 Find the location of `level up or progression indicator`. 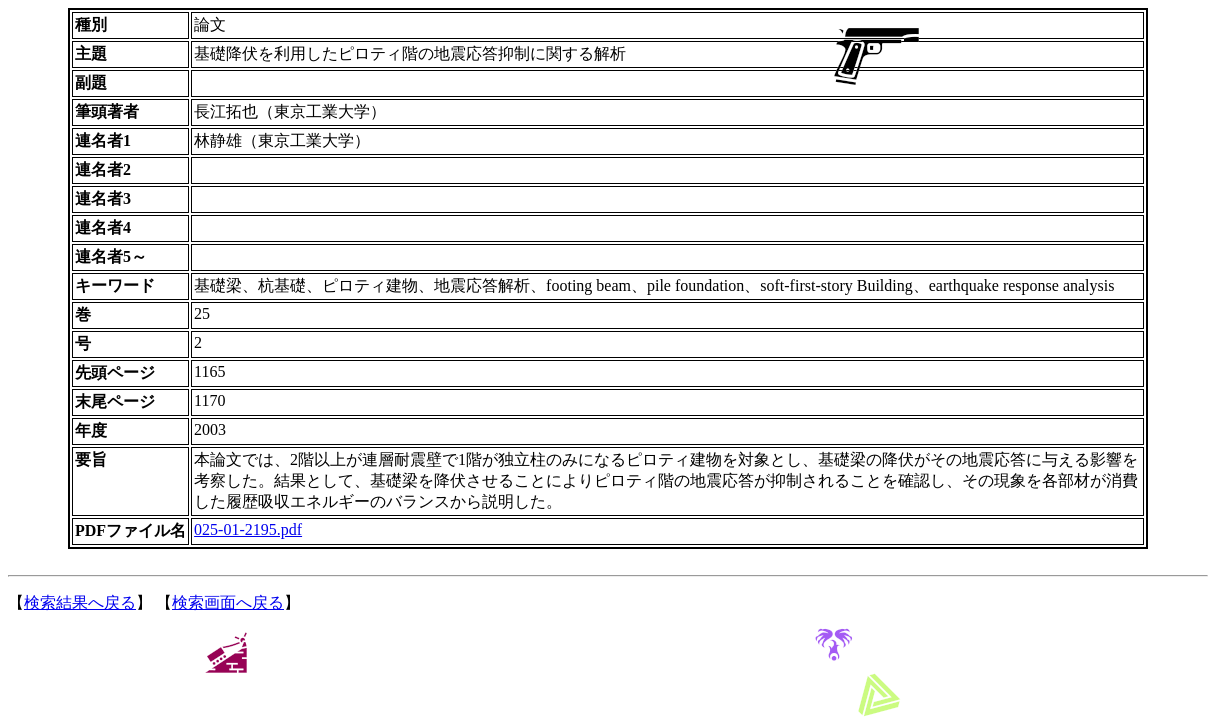

level up or progression indicator is located at coordinates (226, 652).